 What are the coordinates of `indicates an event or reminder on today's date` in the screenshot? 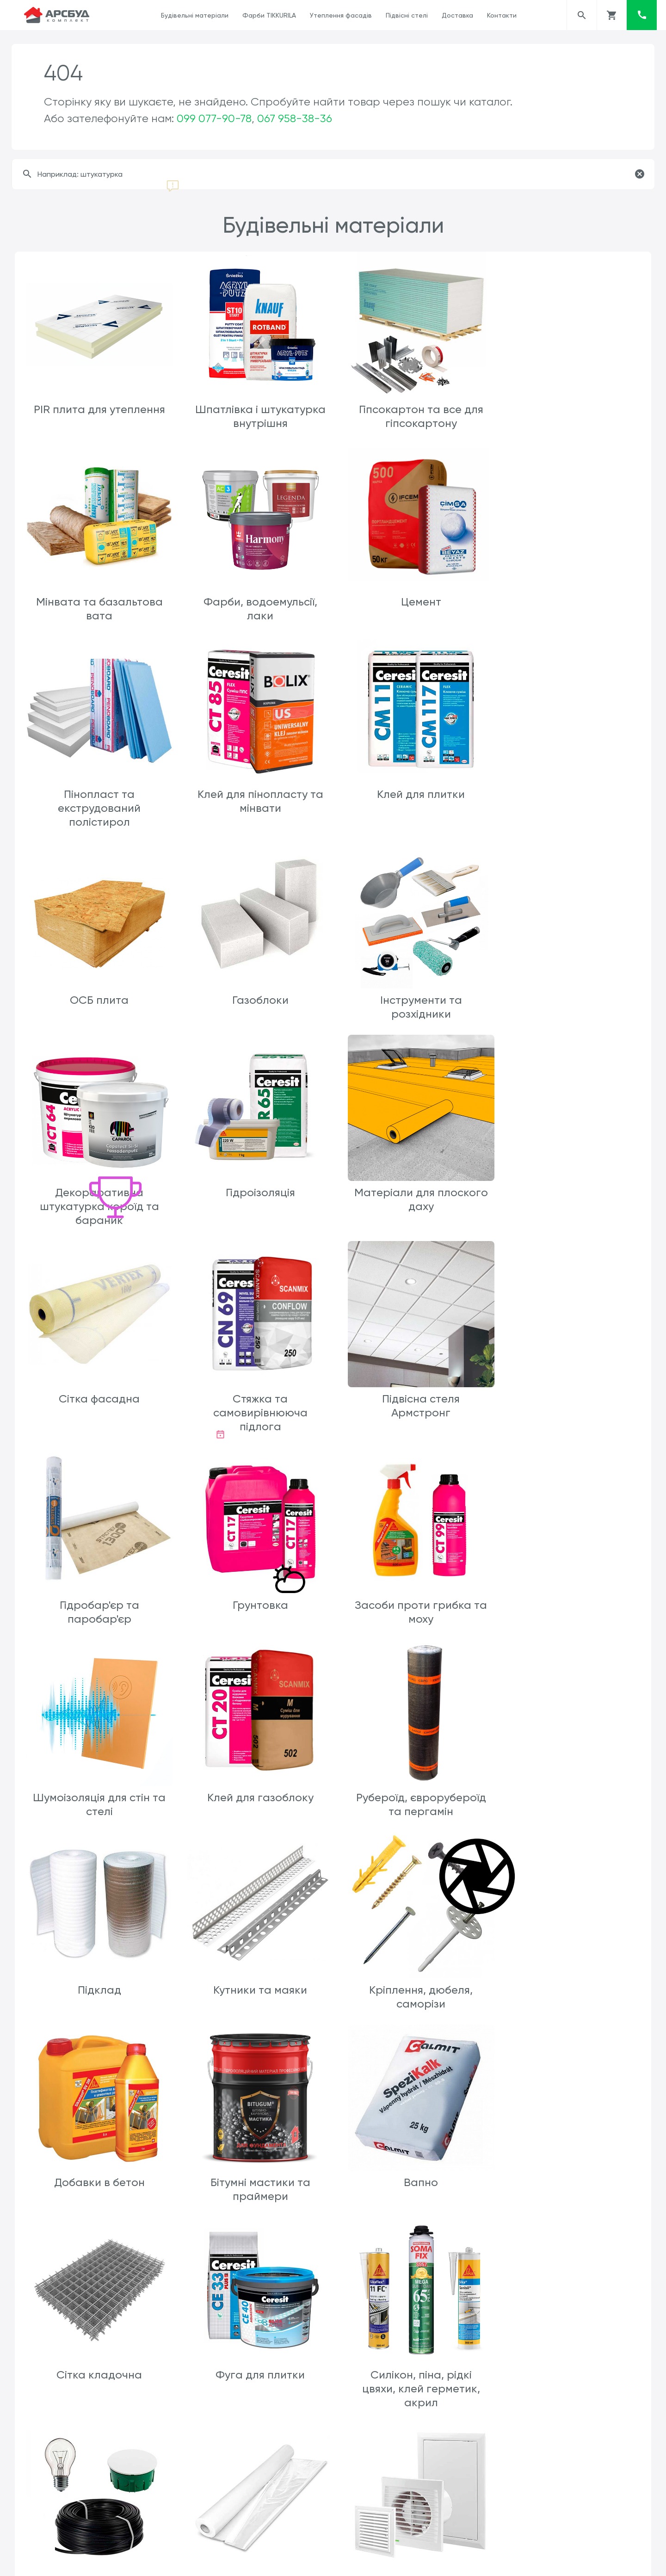 It's located at (220, 1434).